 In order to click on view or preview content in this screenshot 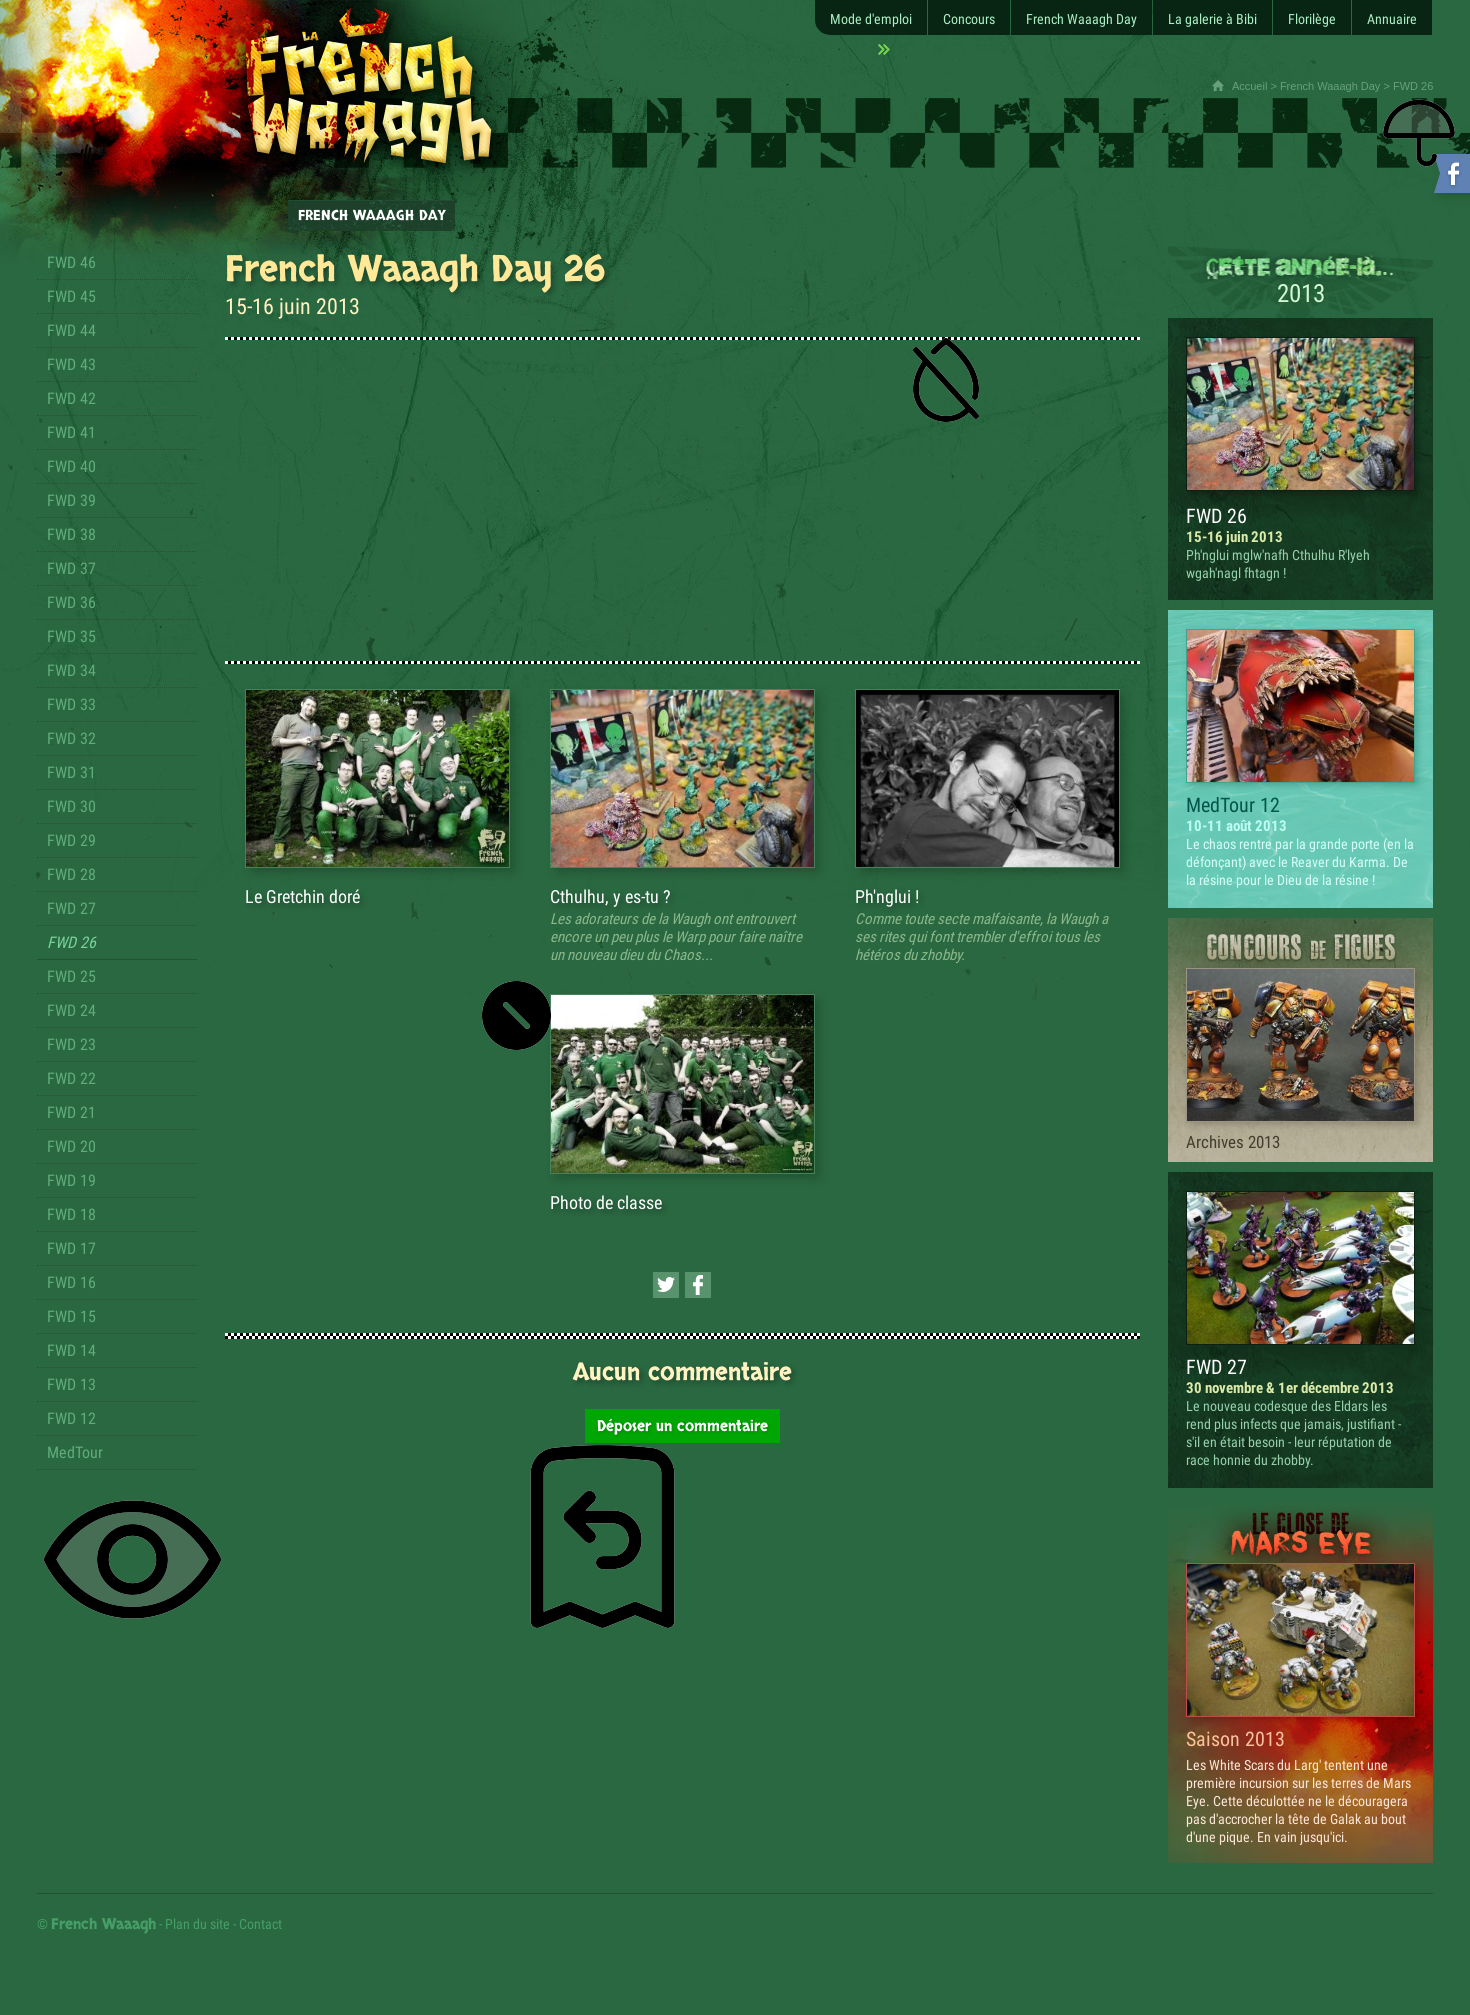, I will do `click(132, 1559)`.